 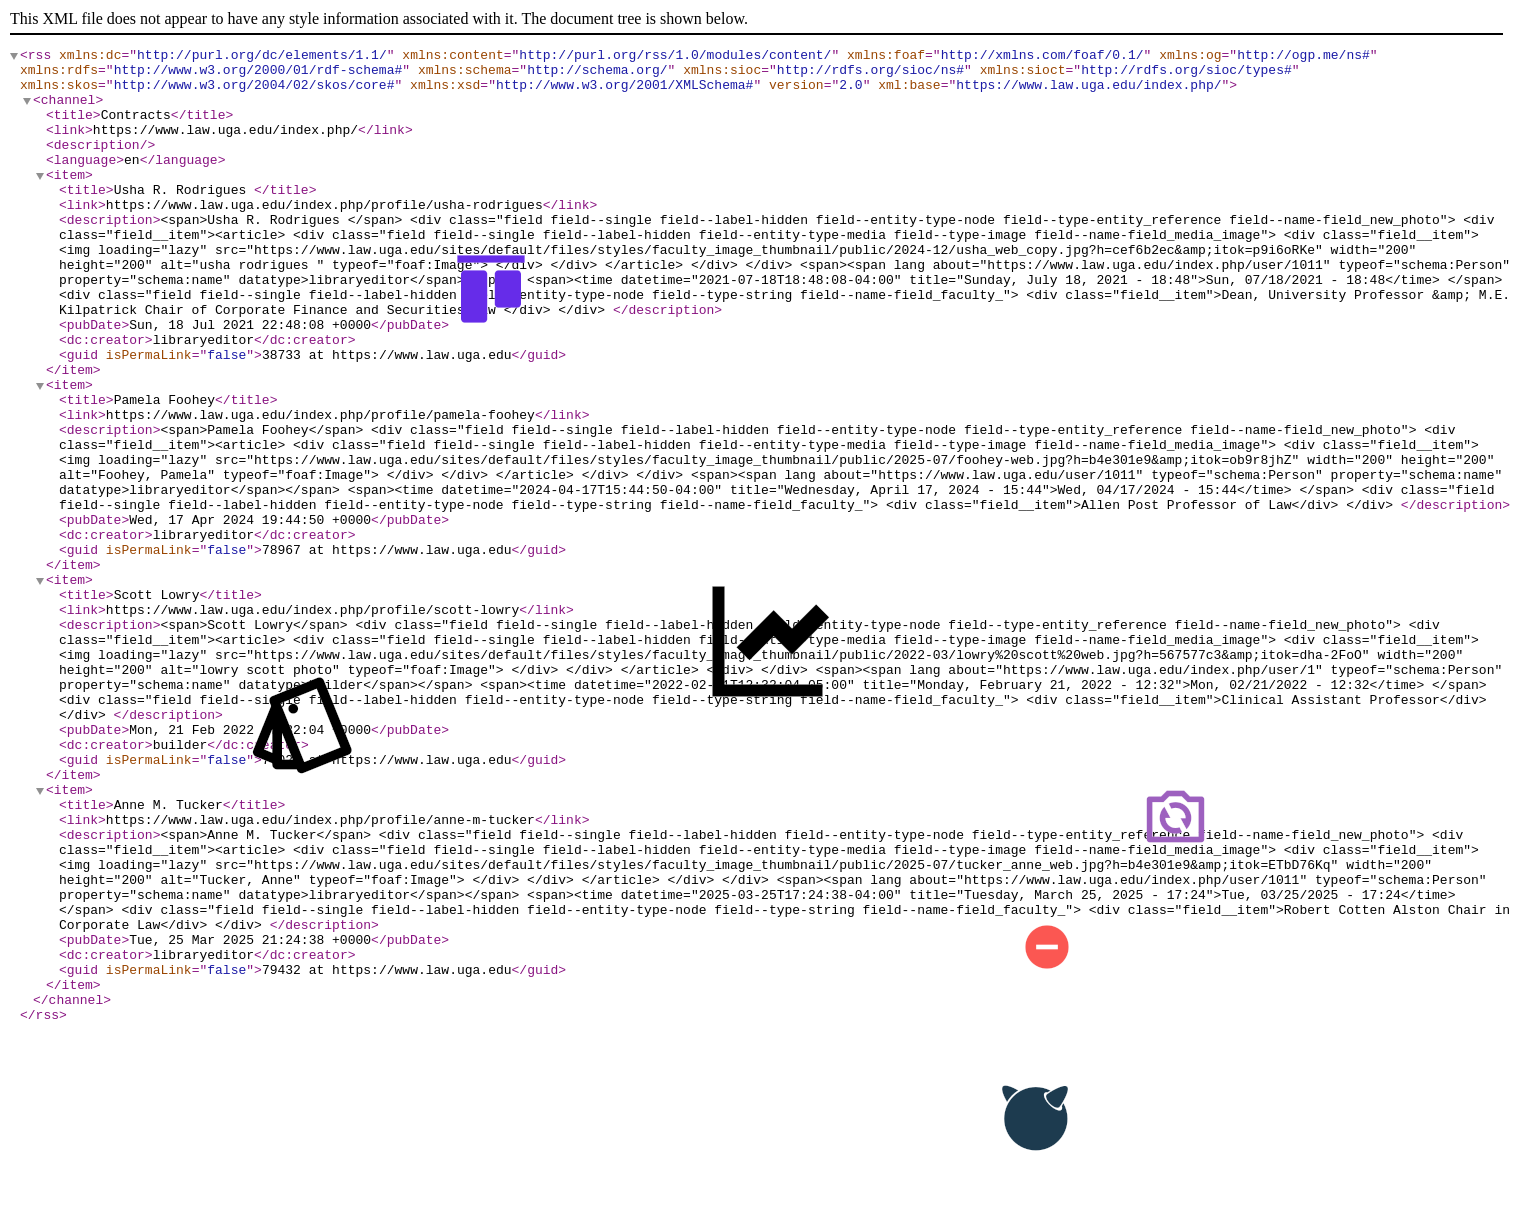 What do you see at coordinates (491, 289) in the screenshot?
I see `align items to the top of the container` at bounding box center [491, 289].